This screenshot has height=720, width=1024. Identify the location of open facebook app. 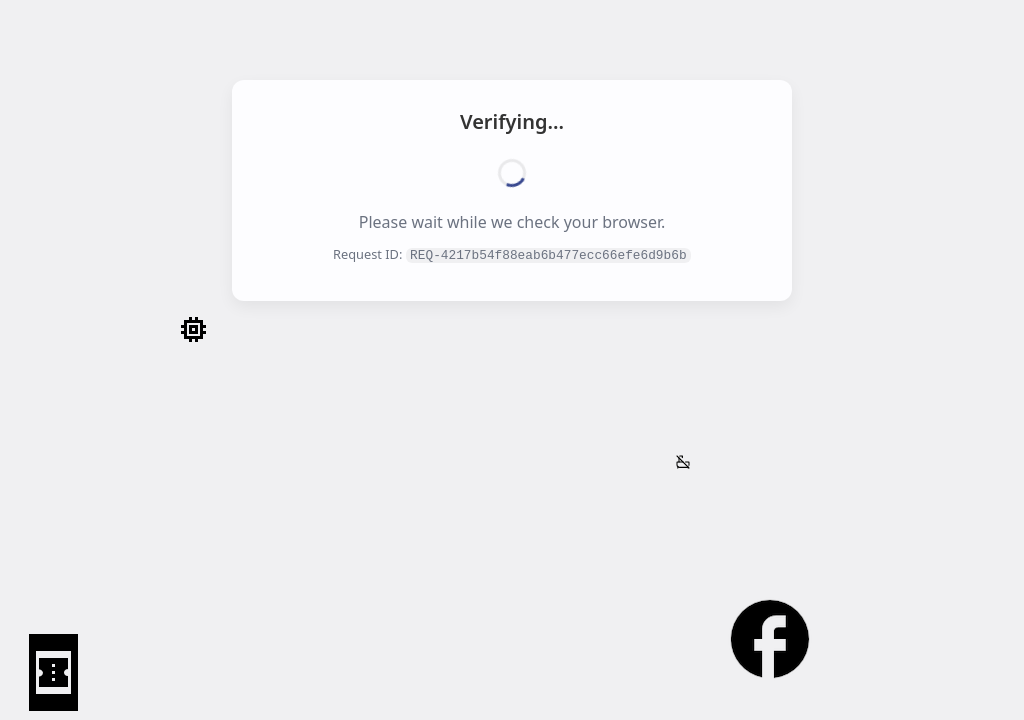
(770, 639).